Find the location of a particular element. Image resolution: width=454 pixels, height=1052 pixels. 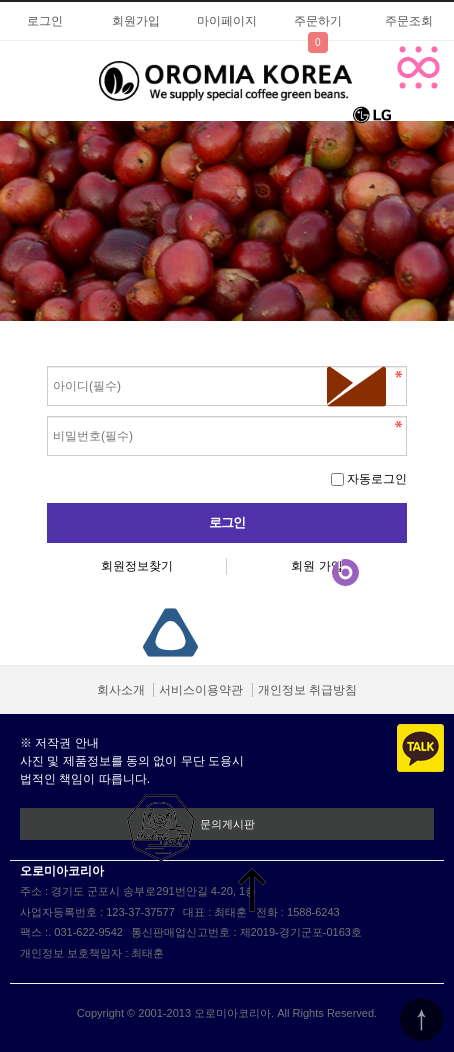

open podman container management application is located at coordinates (161, 828).